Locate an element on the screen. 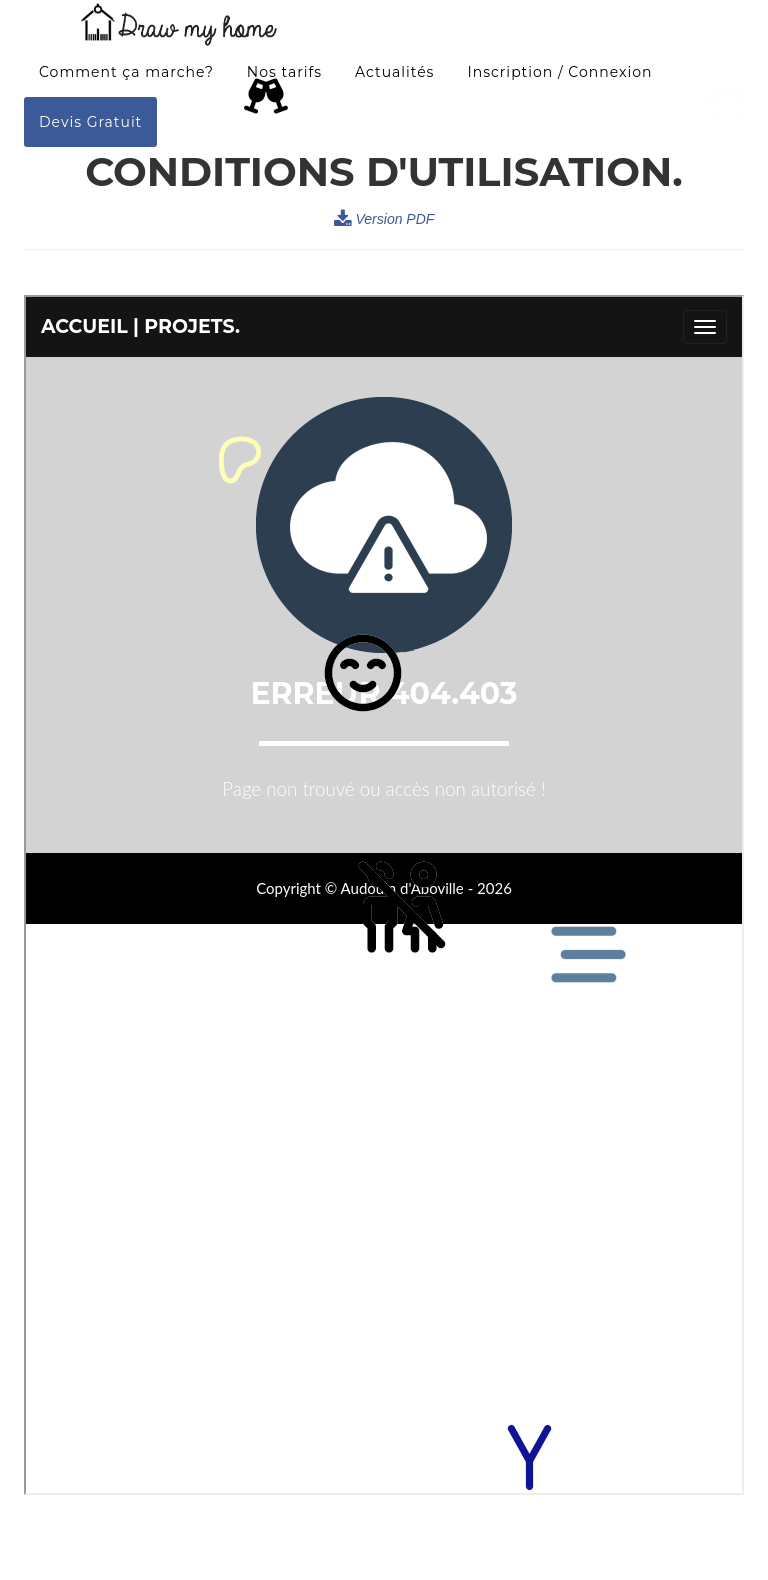 This screenshot has height=1580, width=768. visit patreon page is located at coordinates (240, 460).